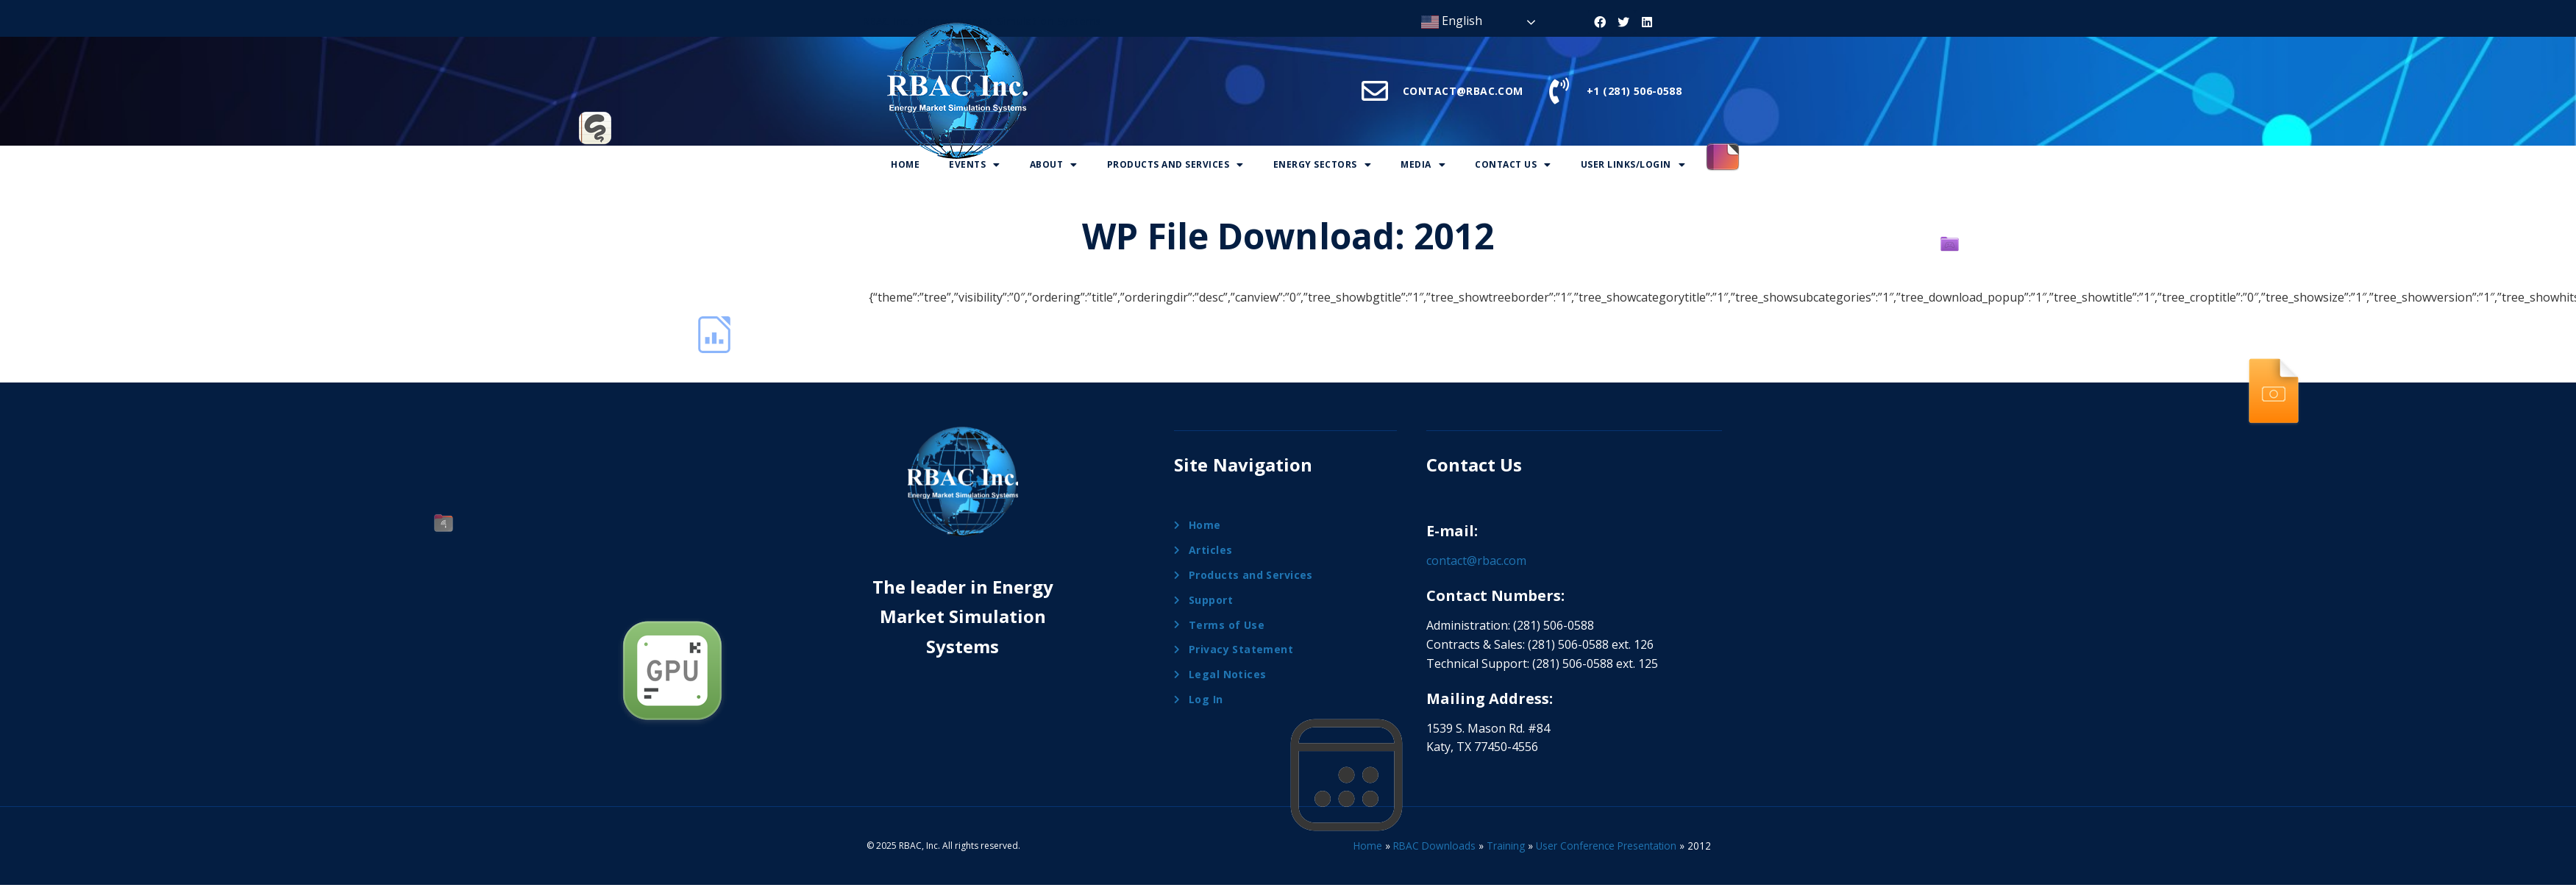 This screenshot has width=2576, height=893. I want to click on open LibreOffice Calc spreadsheet application, so click(714, 335).